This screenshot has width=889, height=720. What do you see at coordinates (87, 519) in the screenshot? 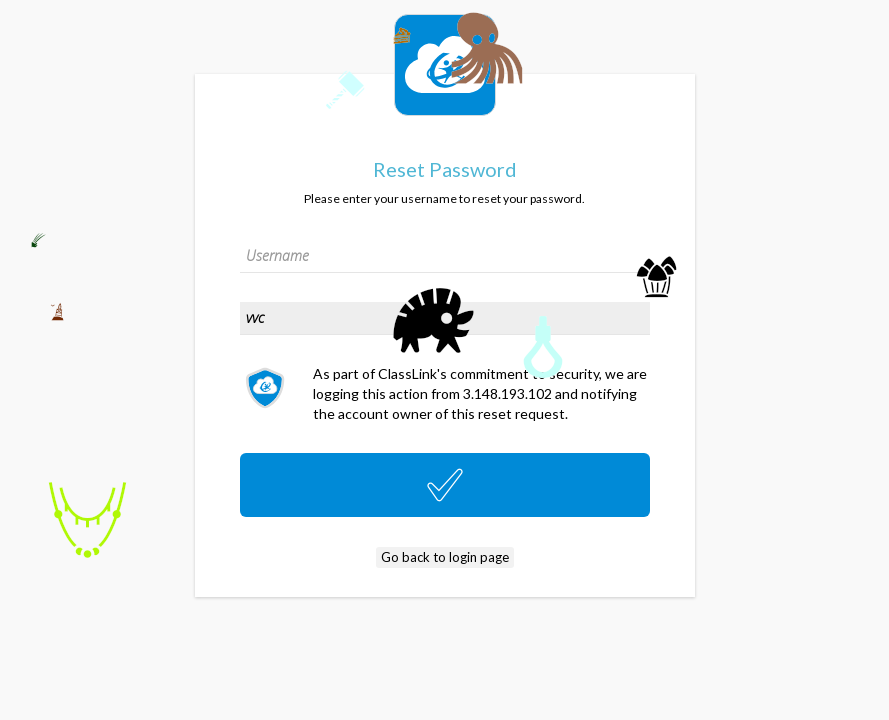
I see `view jewelry or accessories in inventory` at bounding box center [87, 519].